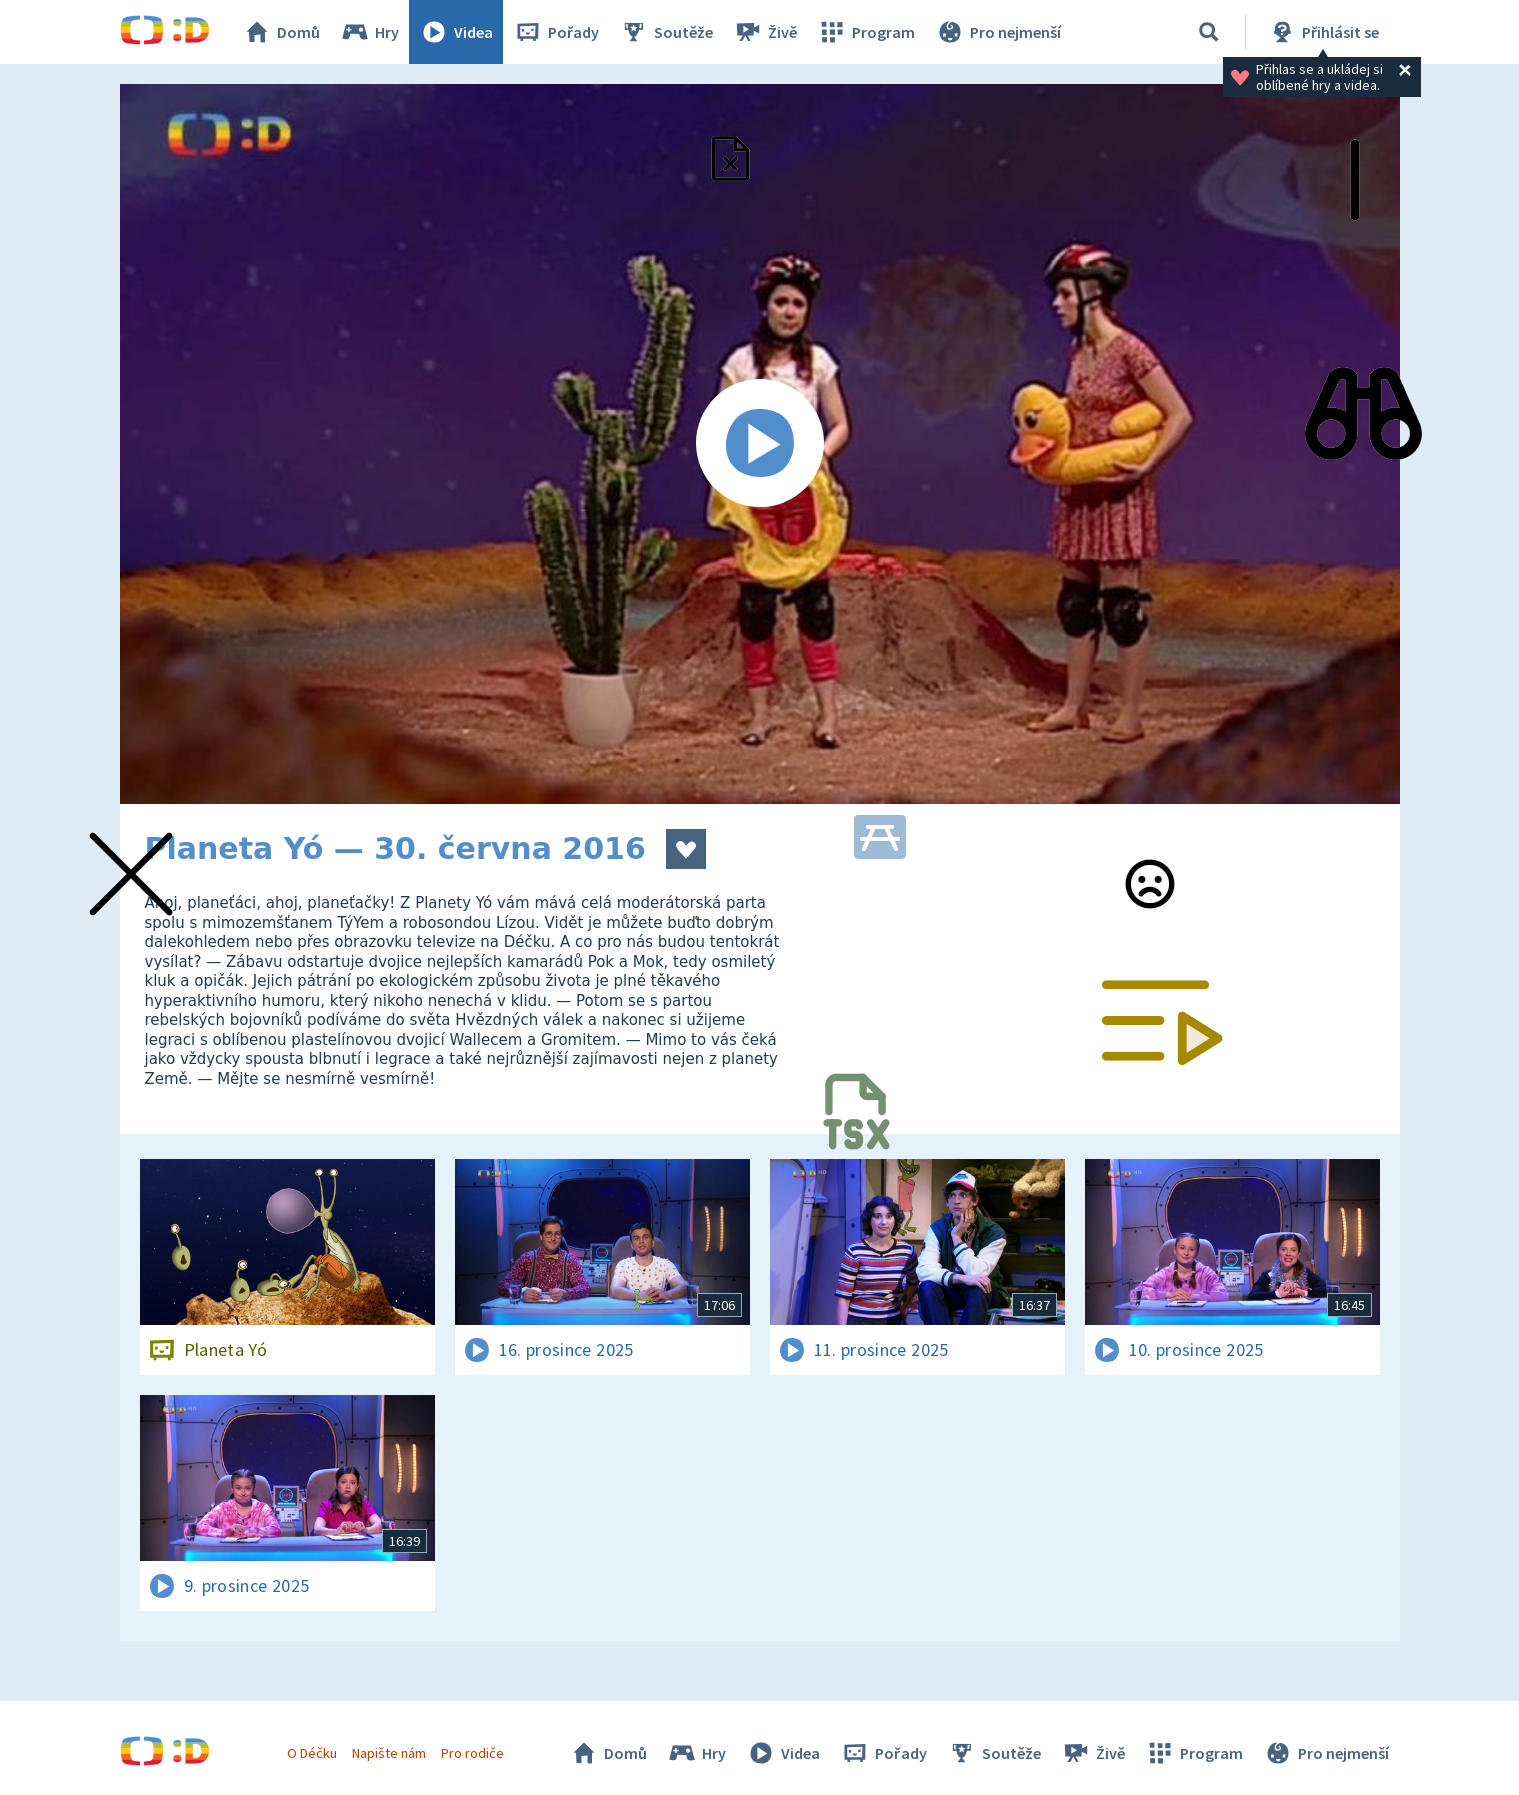 Image resolution: width=1519 pixels, height=1795 pixels. What do you see at coordinates (1355, 180) in the screenshot?
I see `indicates information or help tooltip` at bounding box center [1355, 180].